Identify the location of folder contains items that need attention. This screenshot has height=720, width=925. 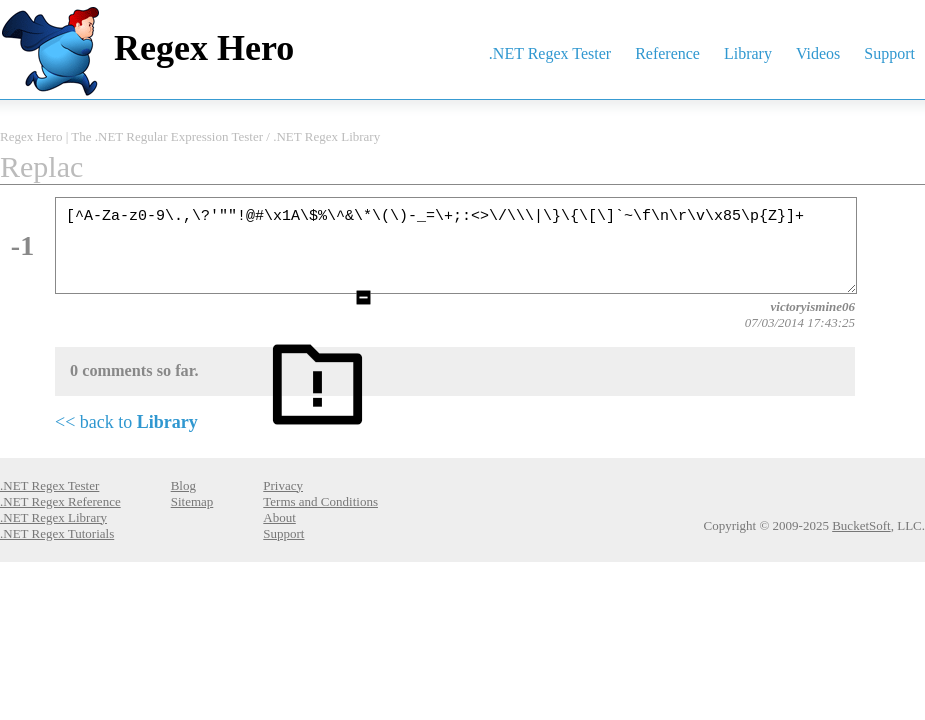
(317, 384).